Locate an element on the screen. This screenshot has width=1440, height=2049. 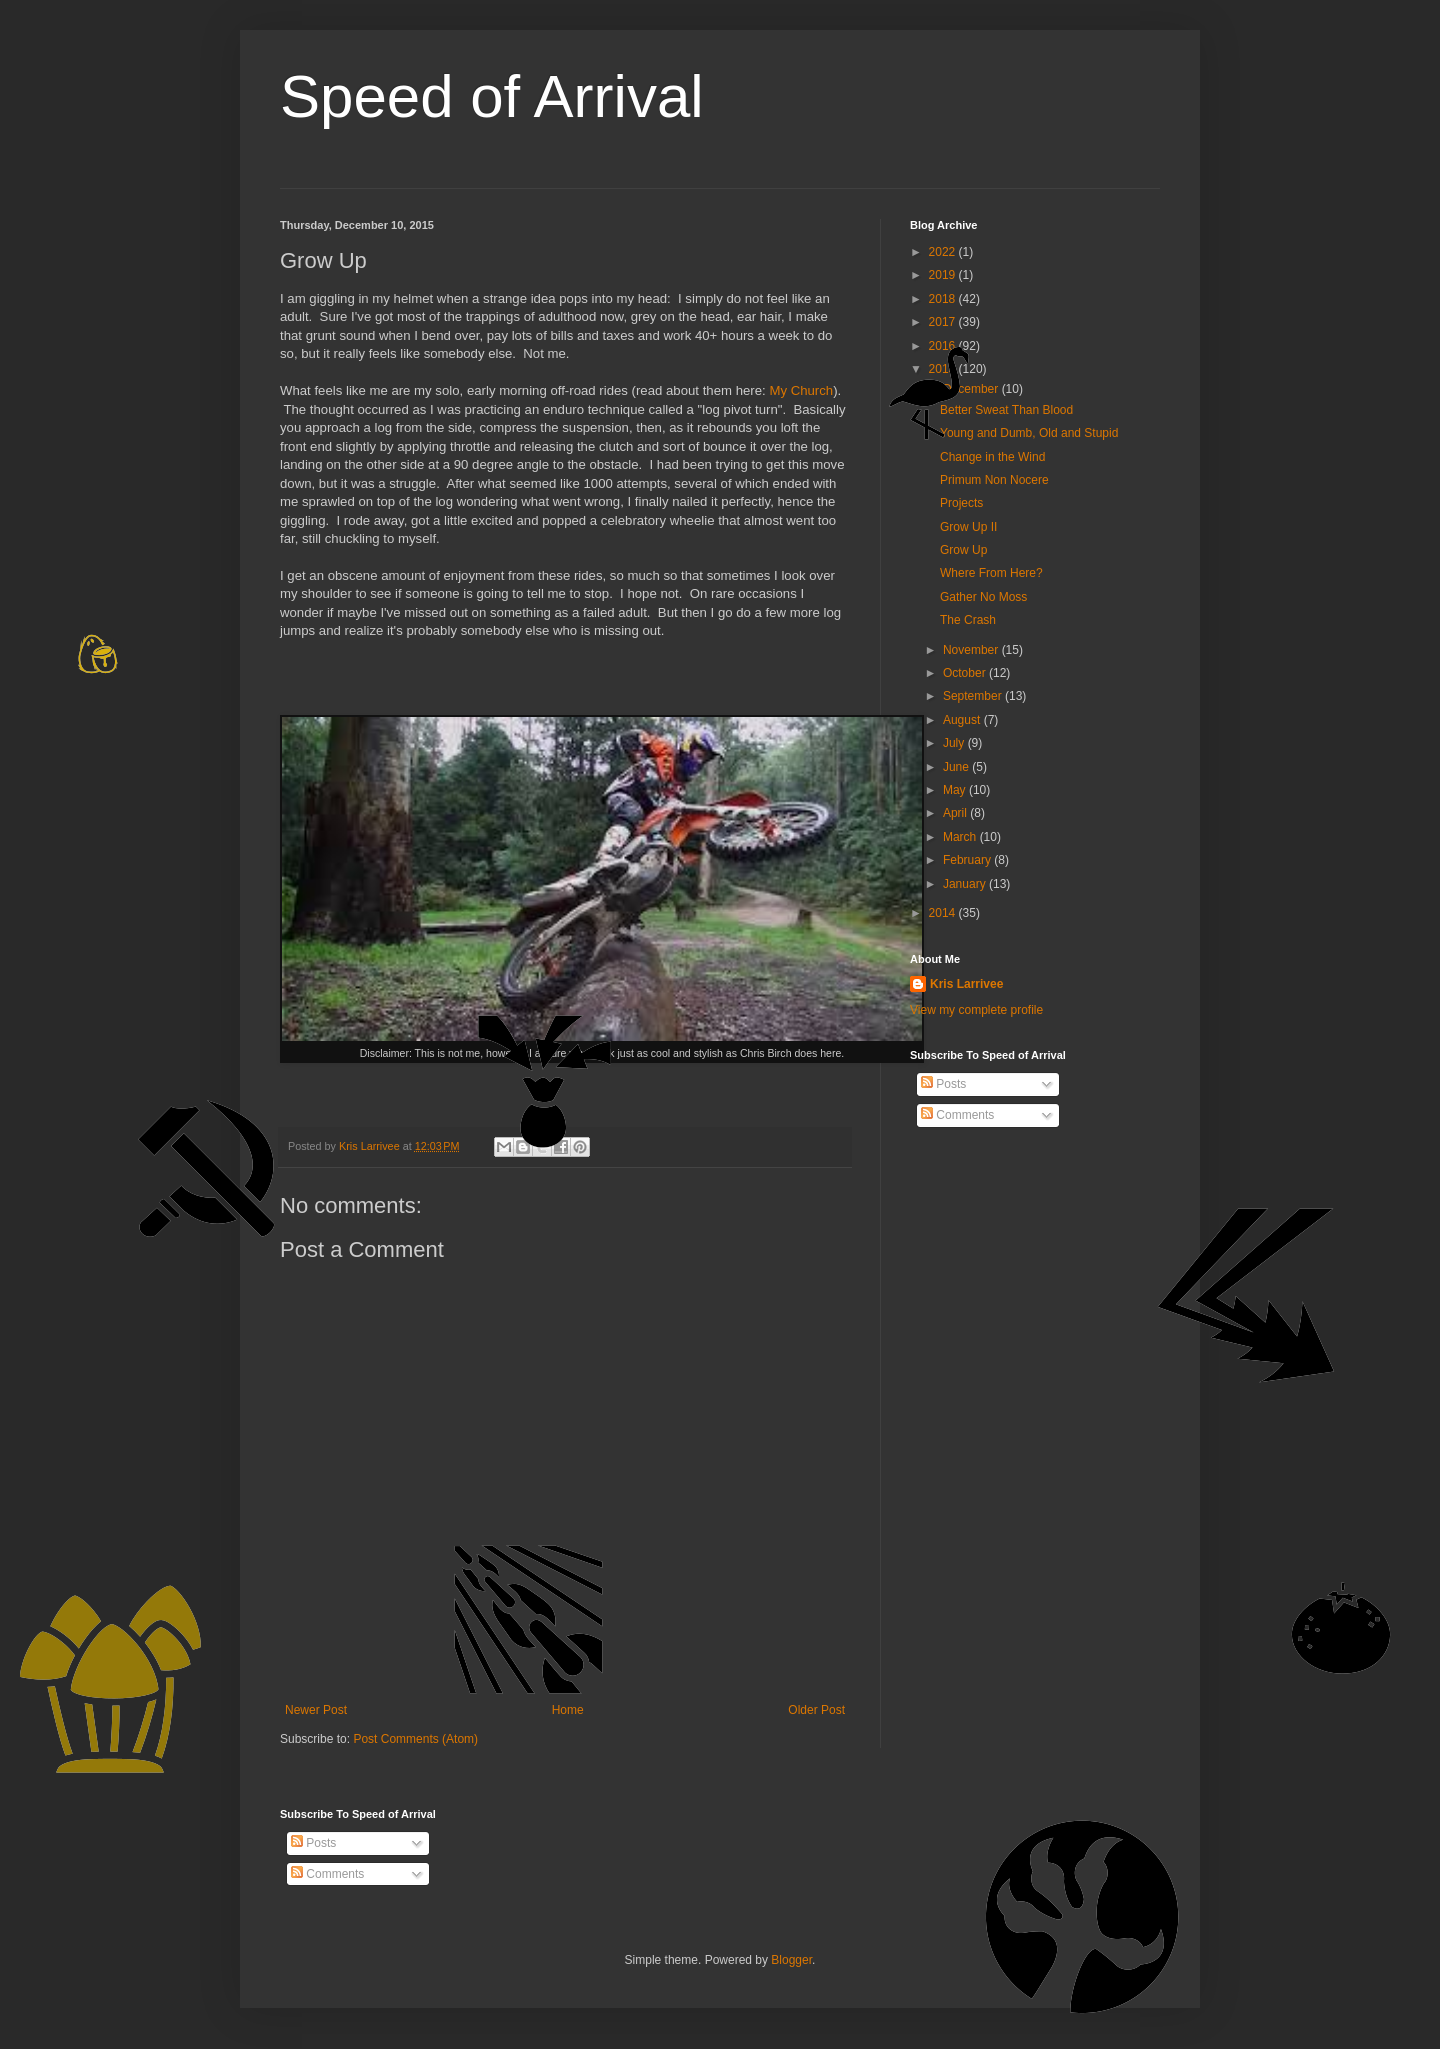
select tangerine or citrus fruit item is located at coordinates (1341, 1628).